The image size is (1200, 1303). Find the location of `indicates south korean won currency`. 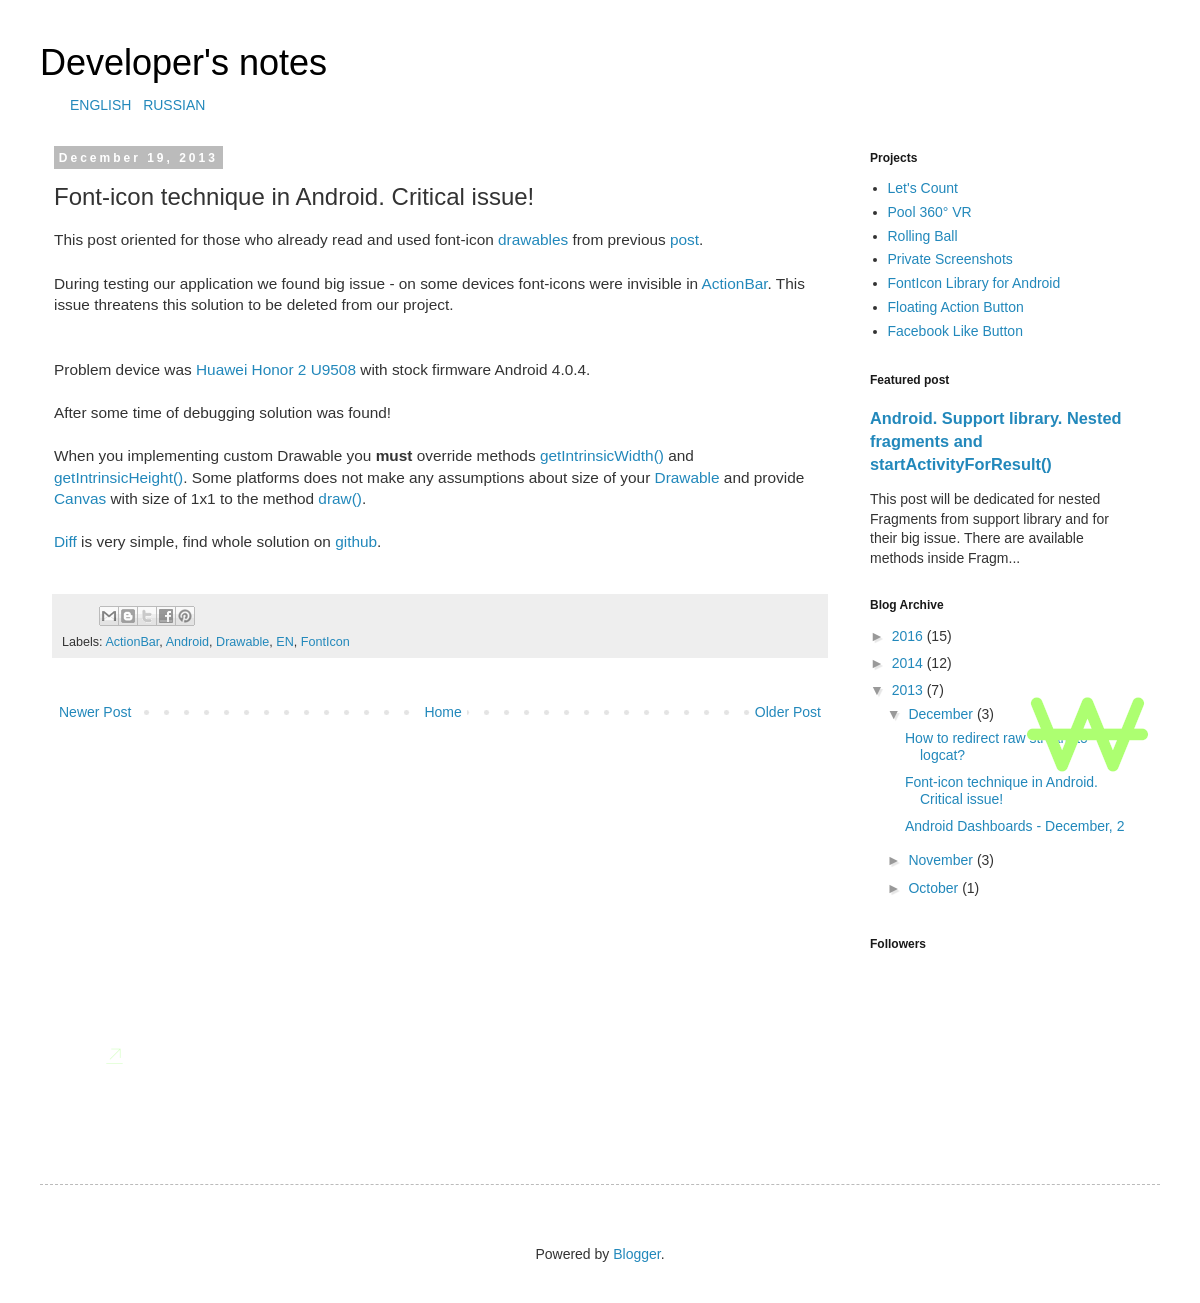

indicates south korean won currency is located at coordinates (1087, 730).